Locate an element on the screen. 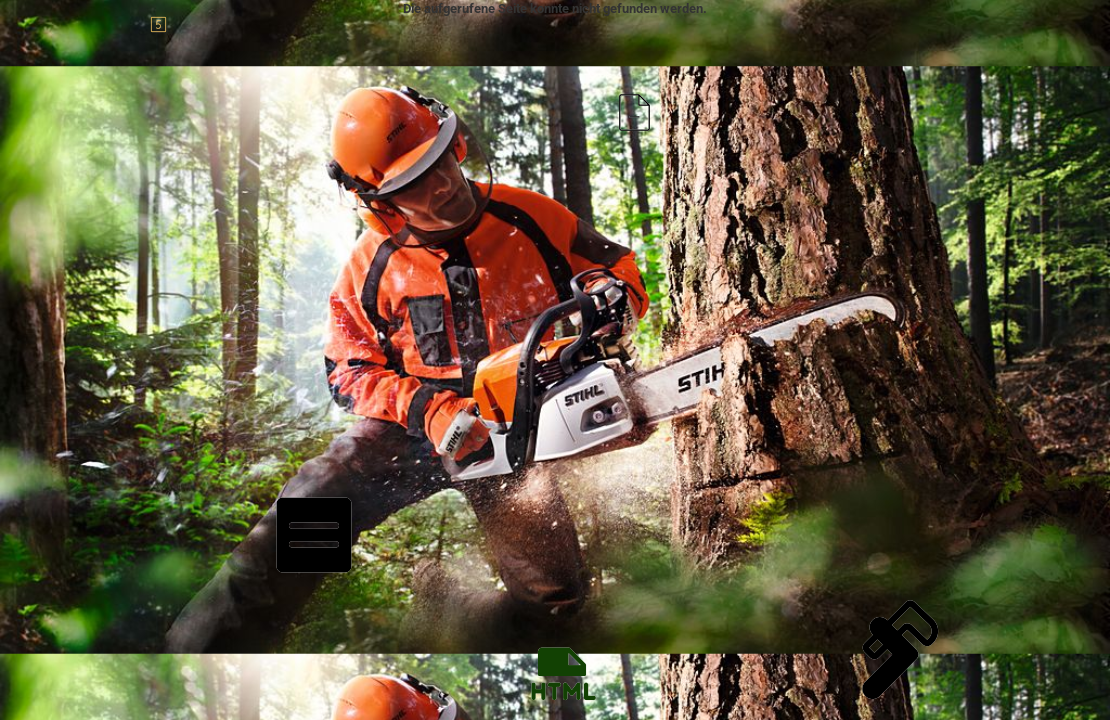  access plumbing or maintenance tools is located at coordinates (895, 649).